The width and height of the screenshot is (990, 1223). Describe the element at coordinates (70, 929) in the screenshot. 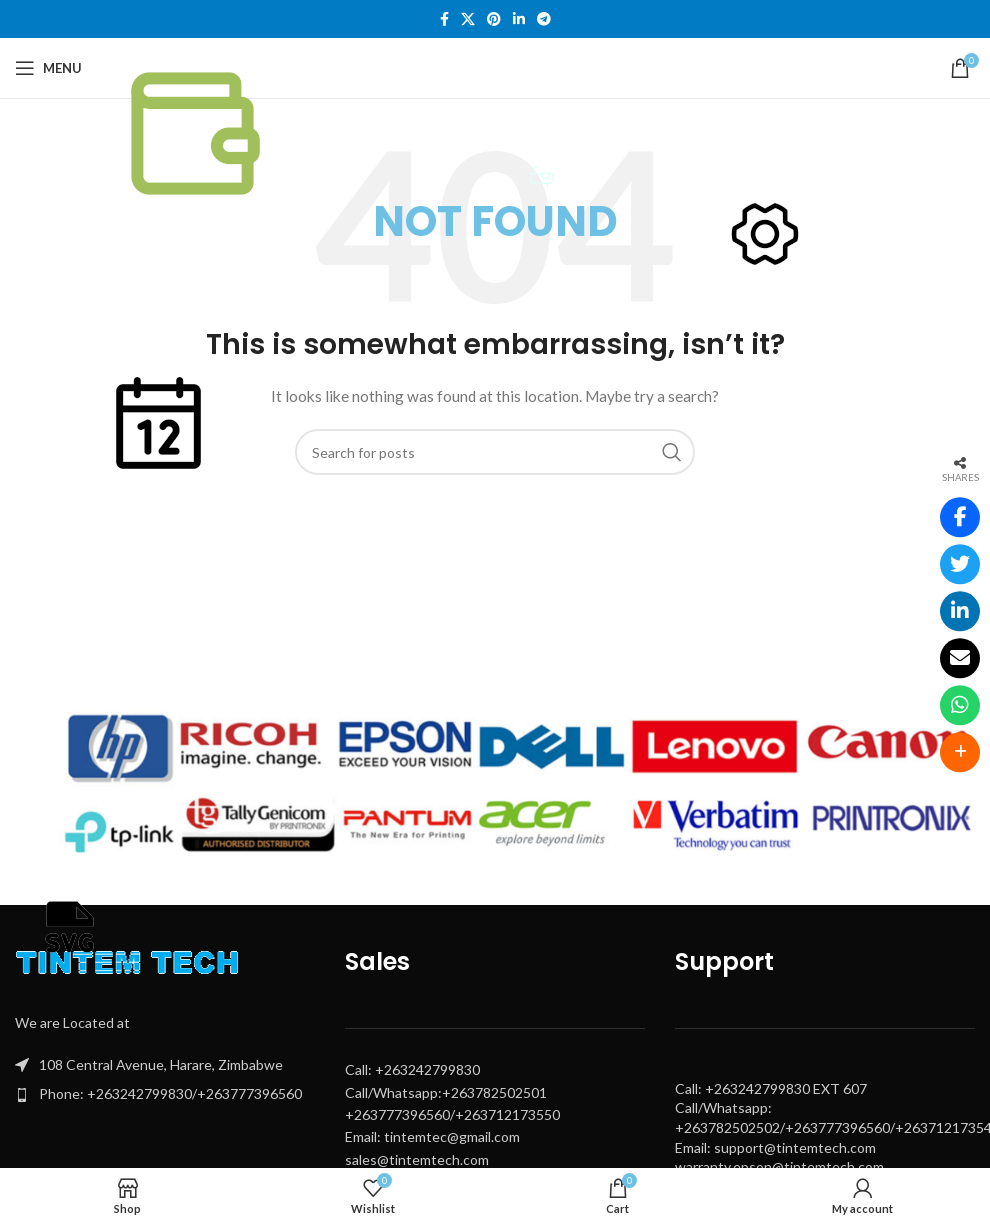

I see `an SVG file type indicator` at that location.